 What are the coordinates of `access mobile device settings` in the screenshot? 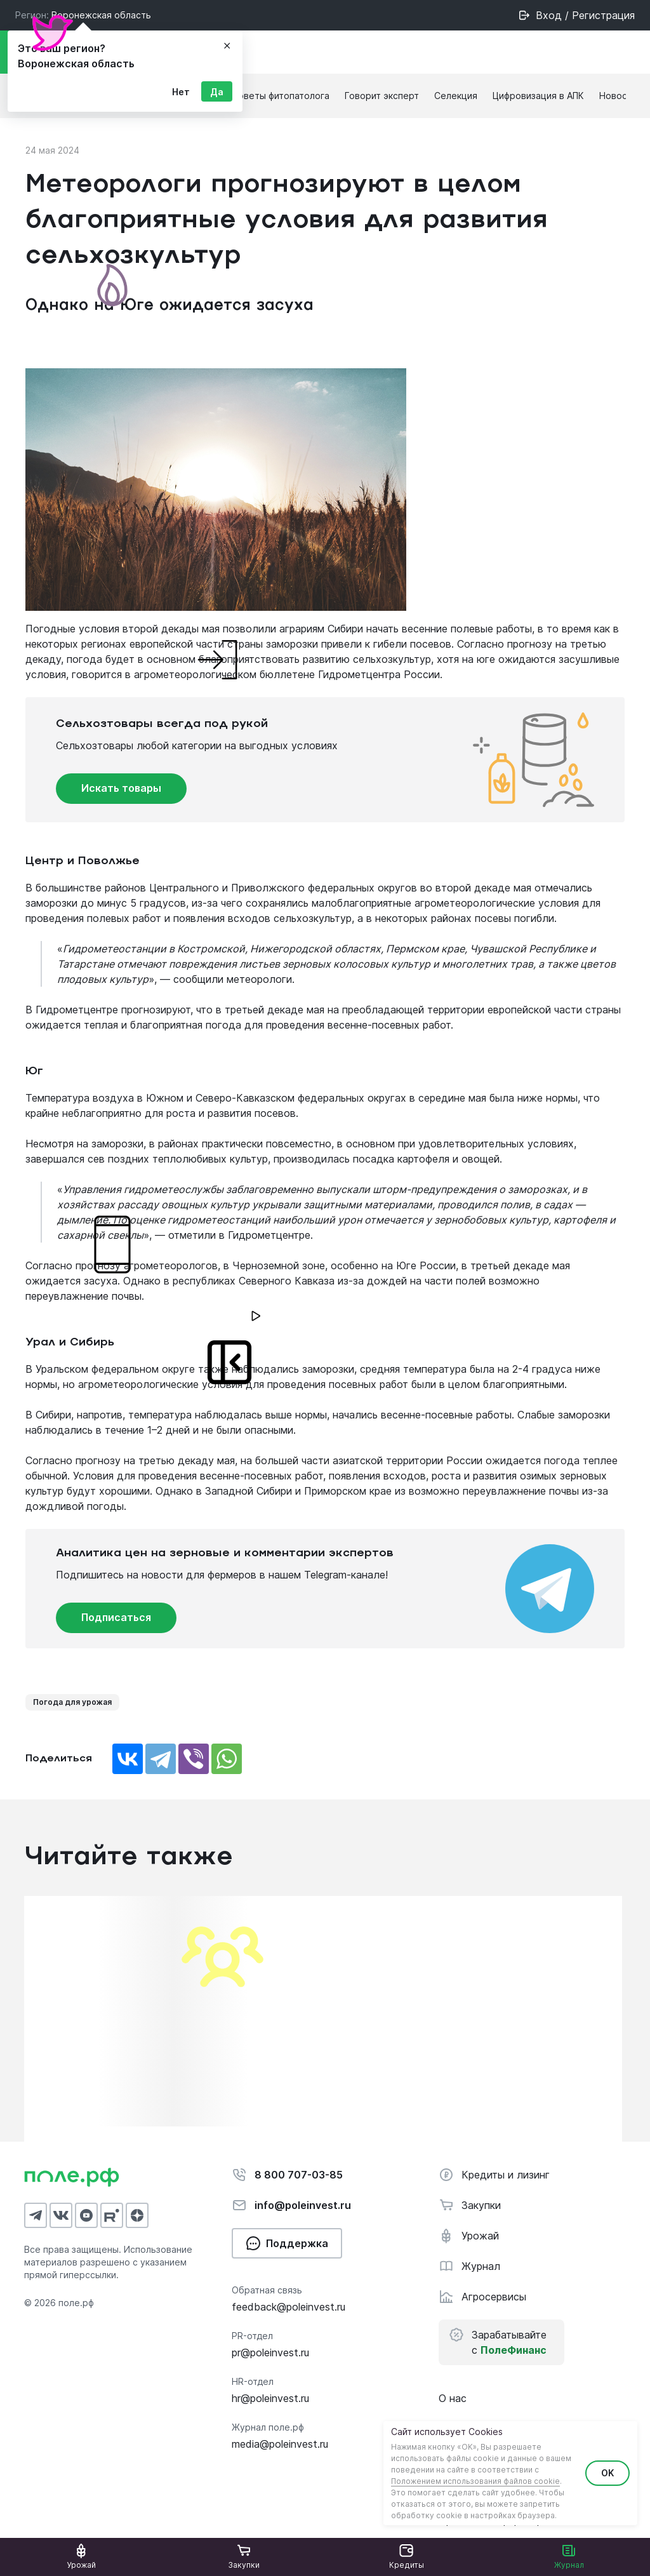 It's located at (112, 1245).